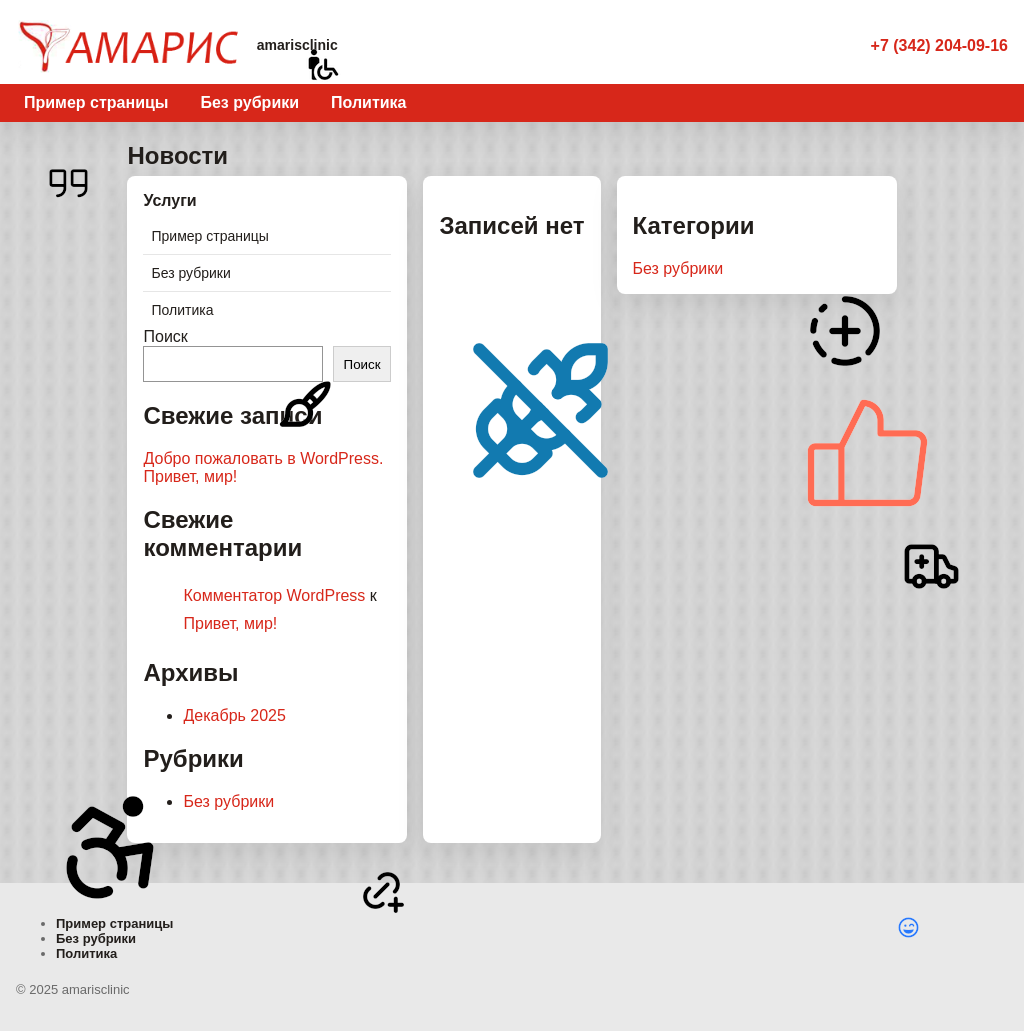 This screenshot has height=1031, width=1024. Describe the element at coordinates (381, 890) in the screenshot. I see `add a new link or URL` at that location.